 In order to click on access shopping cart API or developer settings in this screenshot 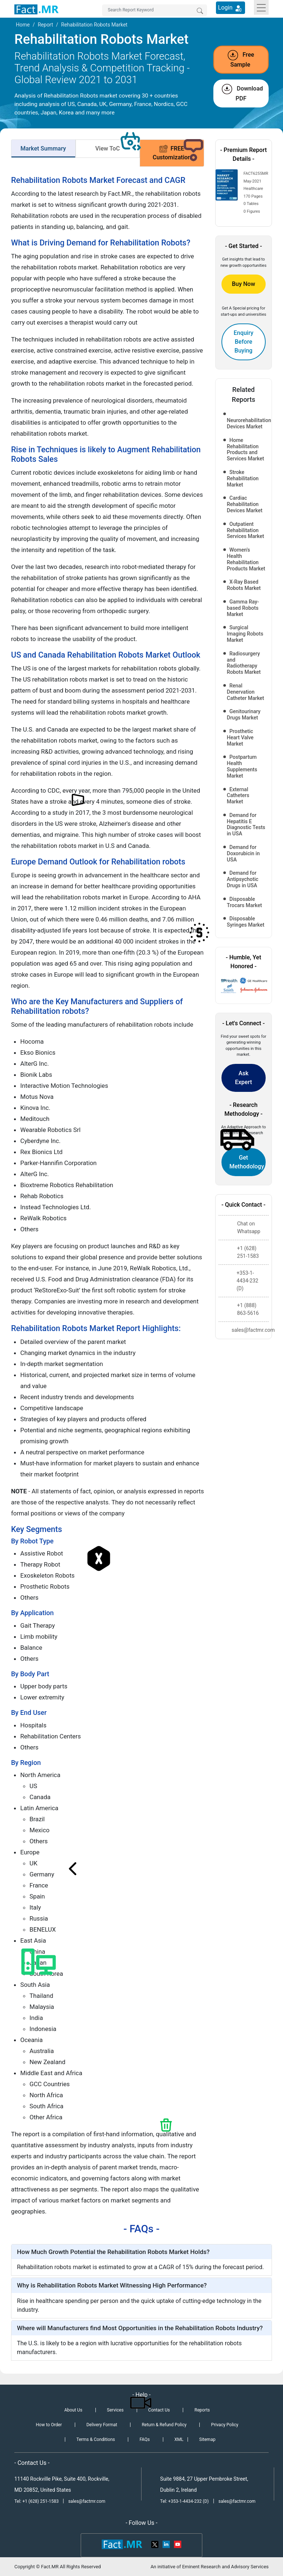, I will do `click(130, 141)`.